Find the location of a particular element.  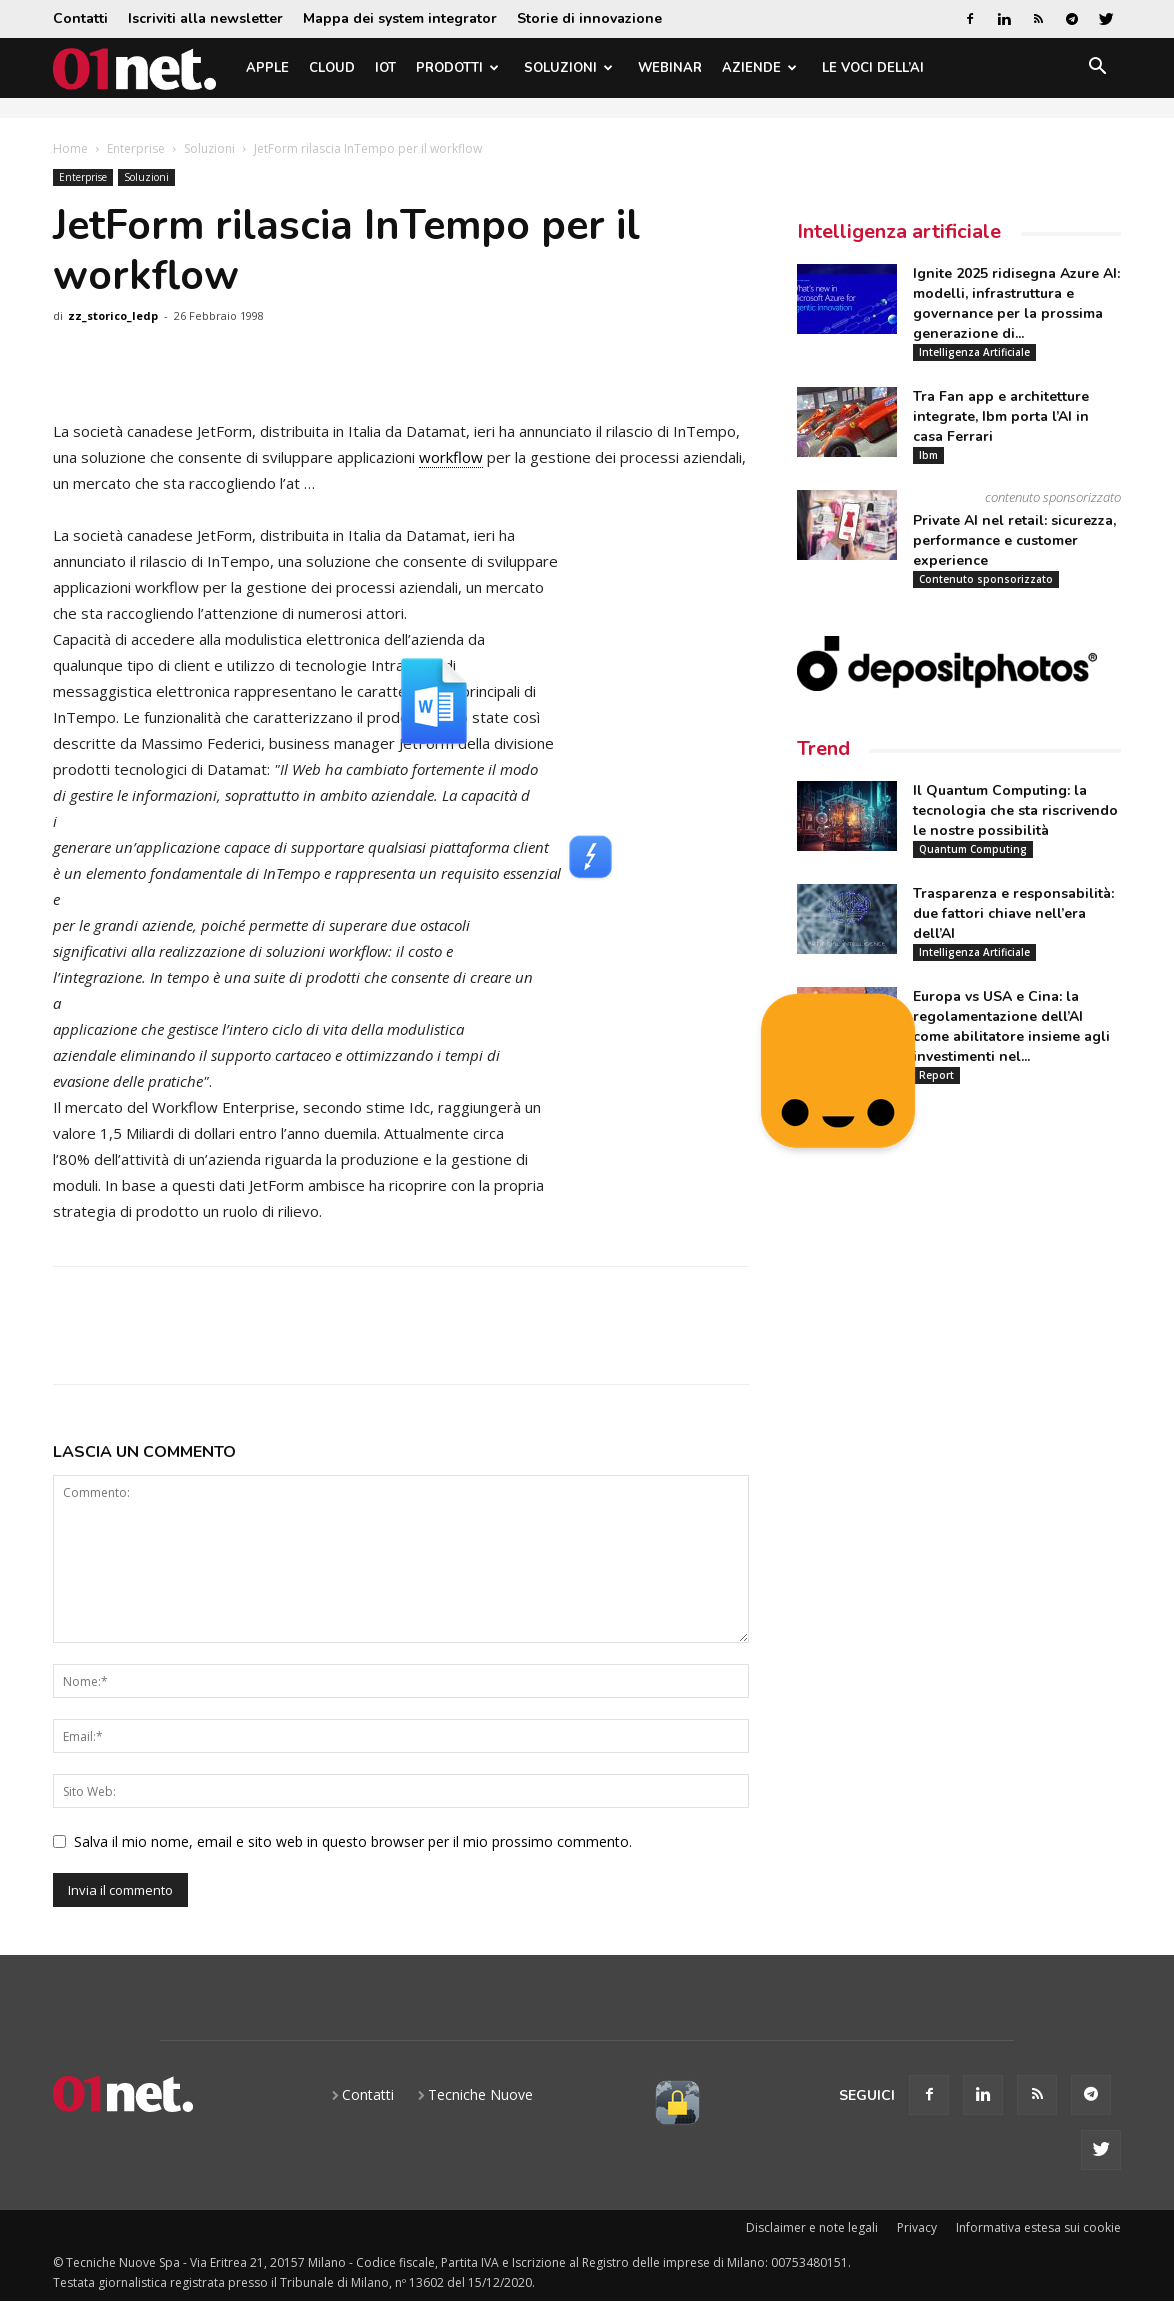

launch Enter the Gungeon game is located at coordinates (838, 1071).